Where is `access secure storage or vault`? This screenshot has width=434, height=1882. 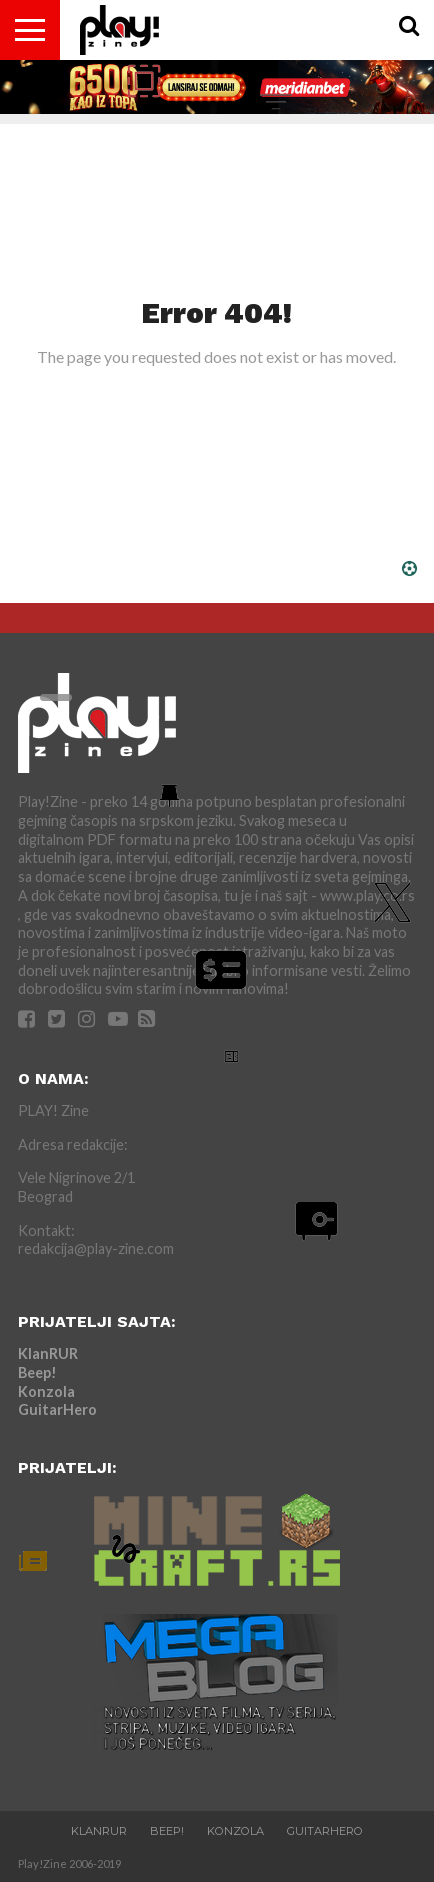
access secure storage or vault is located at coordinates (316, 1219).